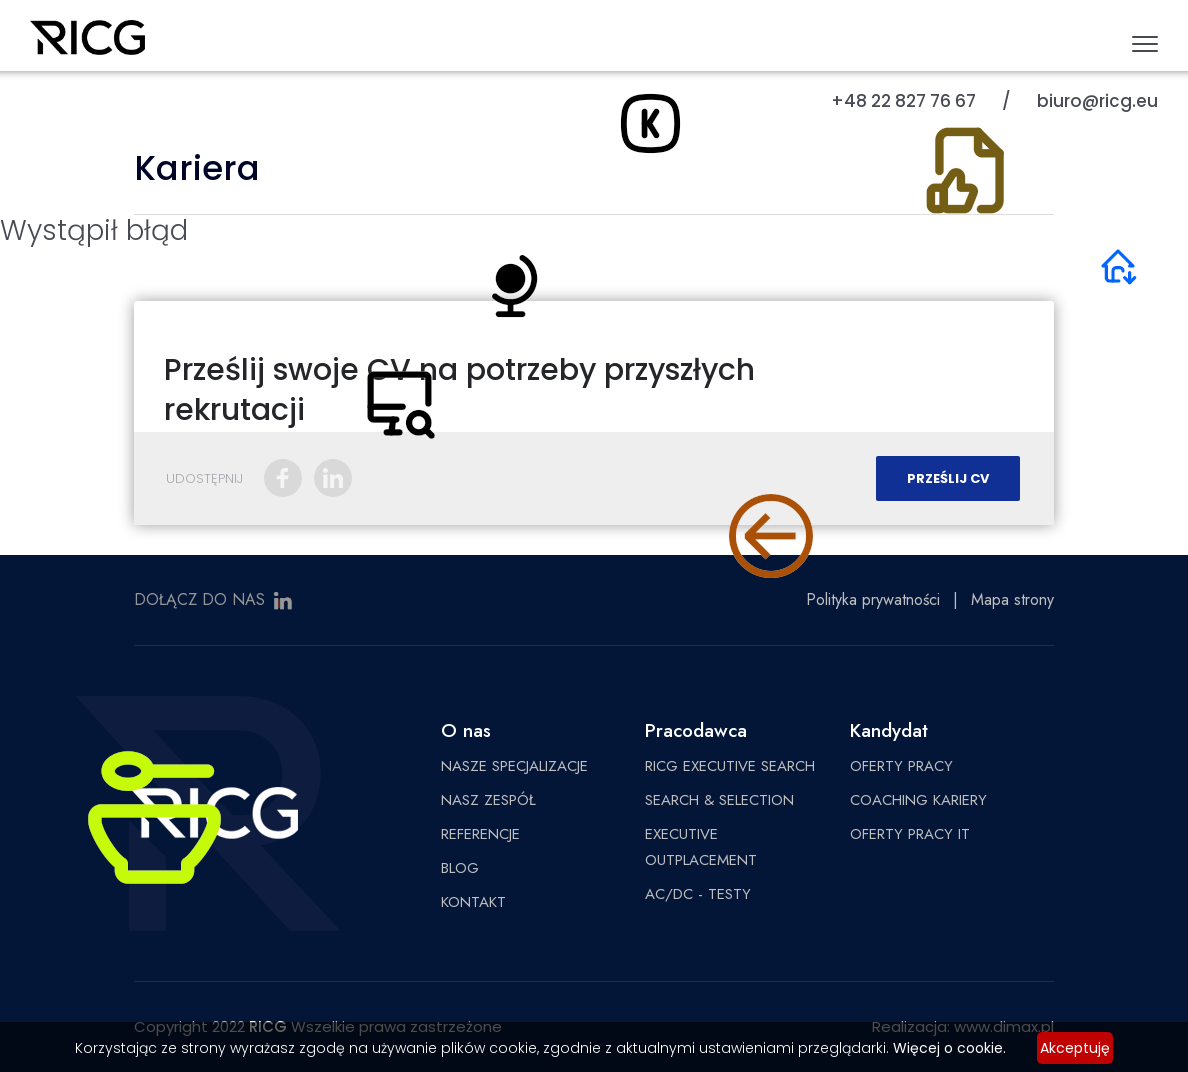 Image resolution: width=1188 pixels, height=1072 pixels. I want to click on switch to global or worldwide view, so click(513, 287).